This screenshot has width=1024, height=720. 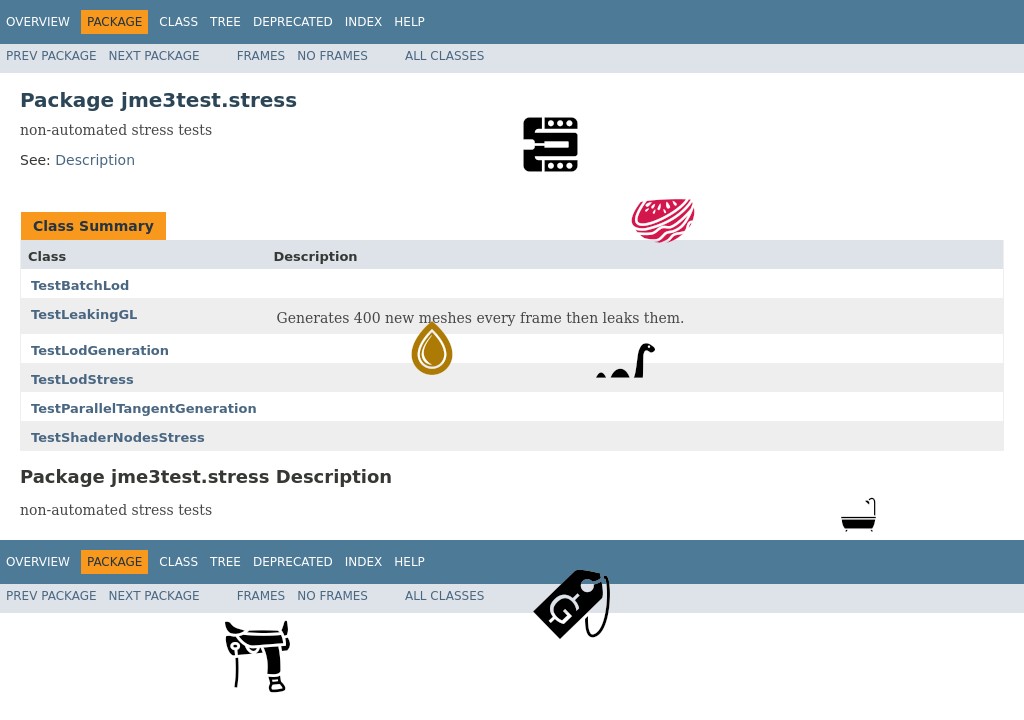 I want to click on indicates bathroom or bathing facilities, so click(x=858, y=514).